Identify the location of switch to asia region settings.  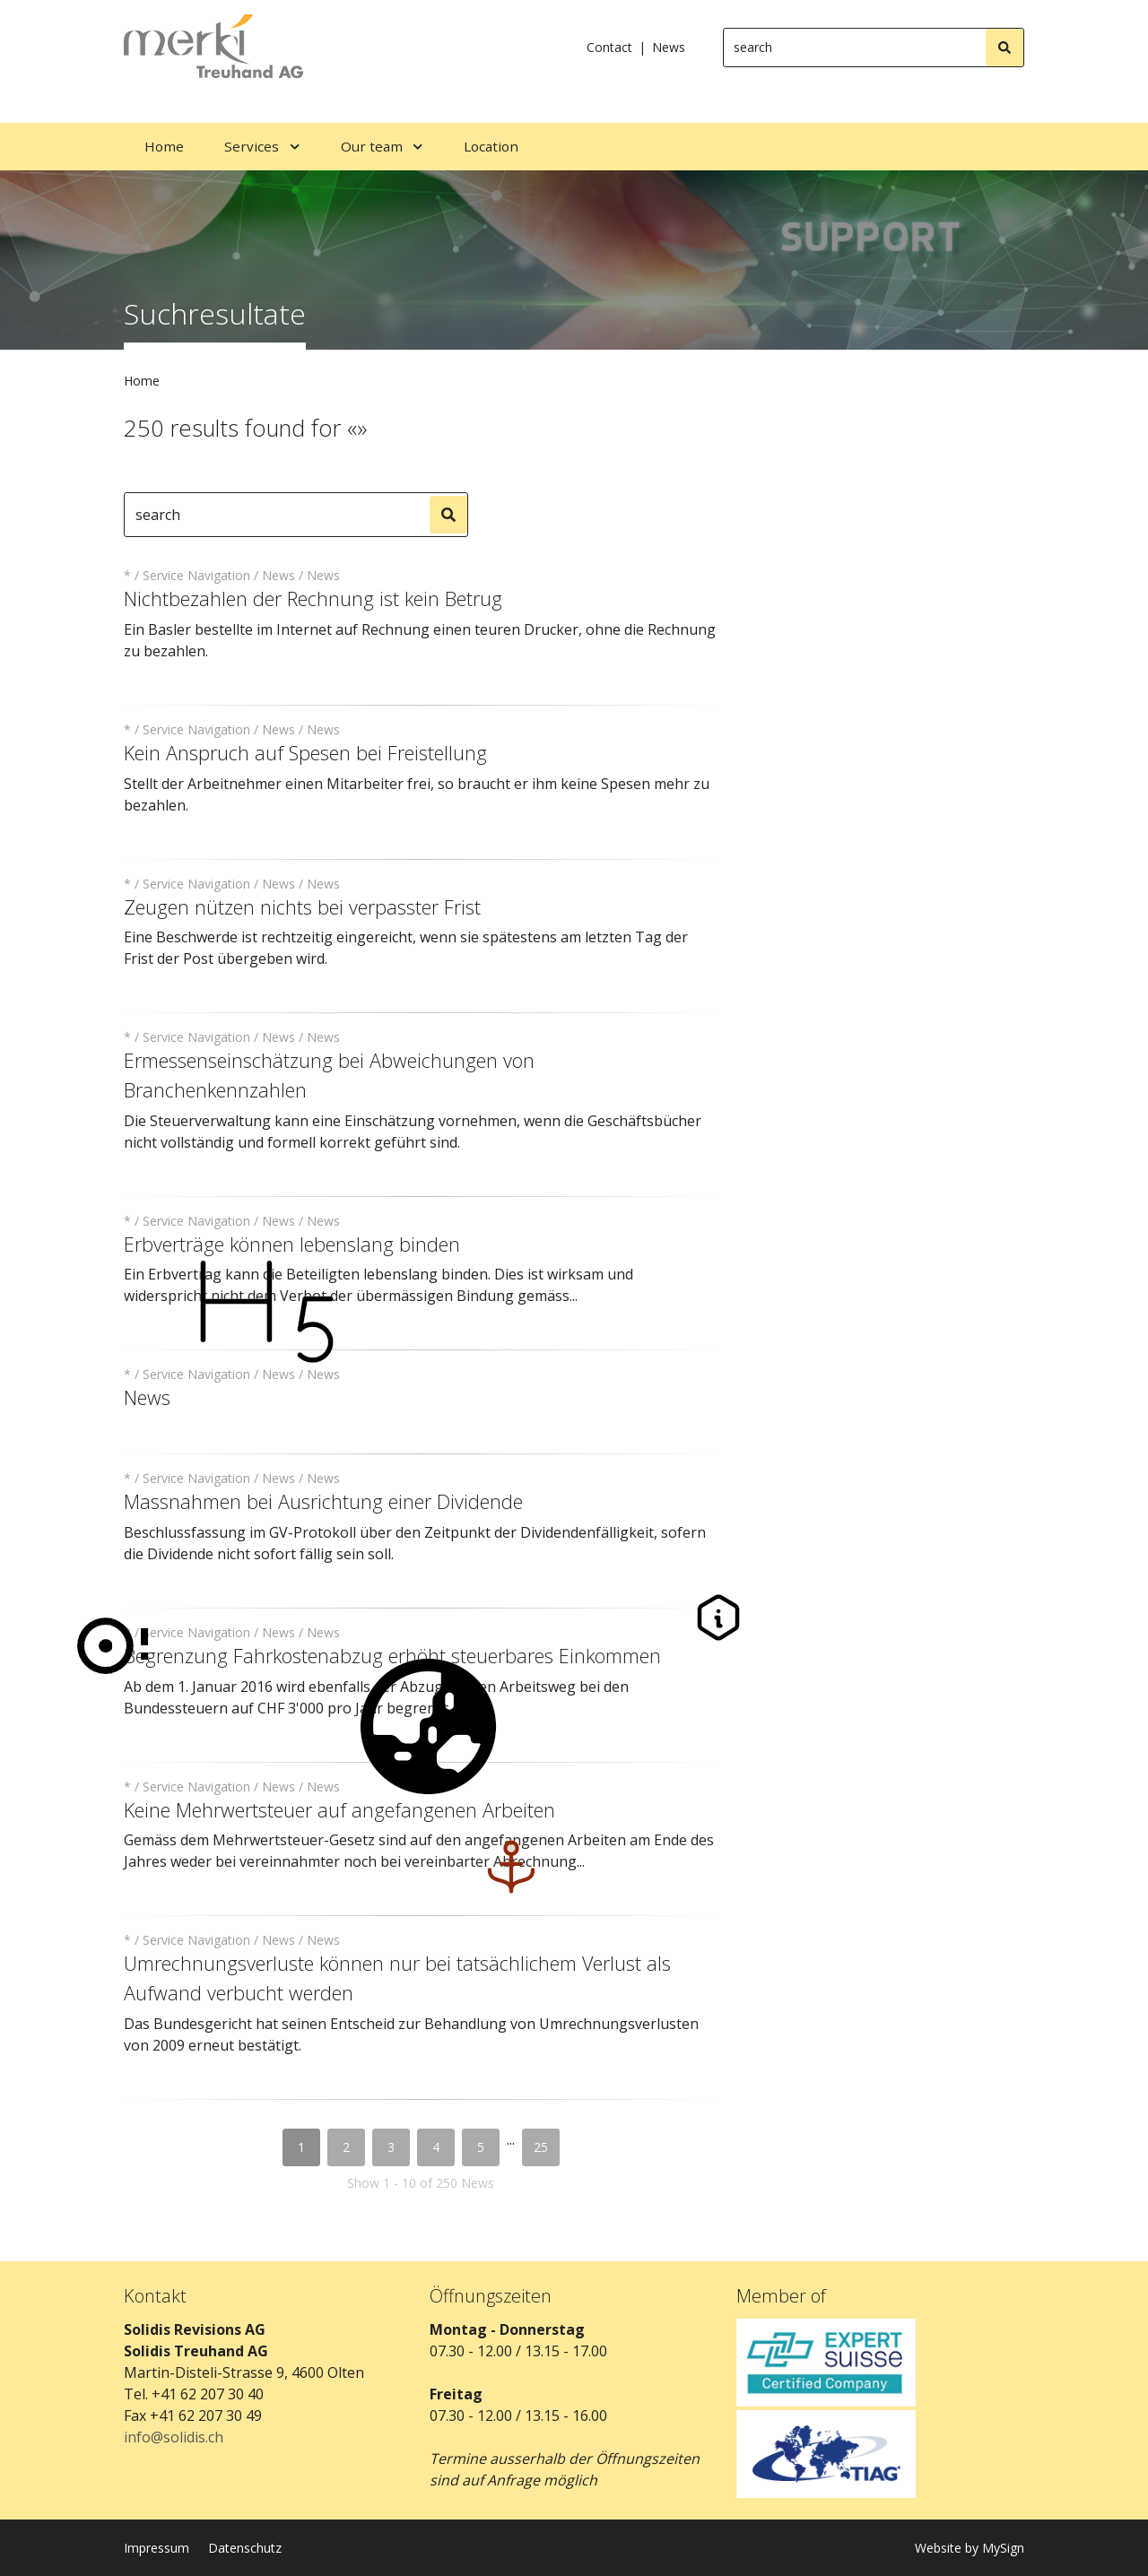
(428, 1726).